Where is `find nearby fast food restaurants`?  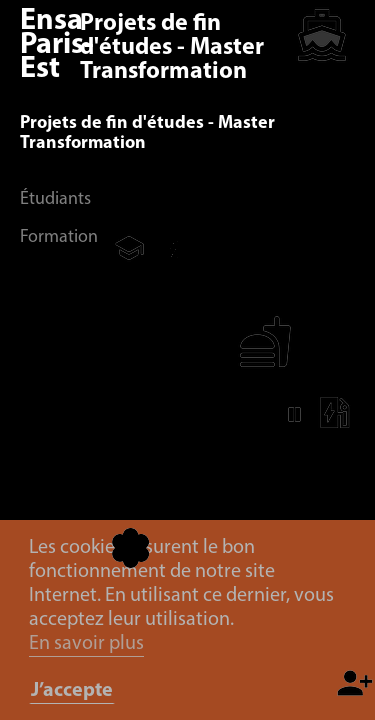 find nearby fast food restaurants is located at coordinates (265, 341).